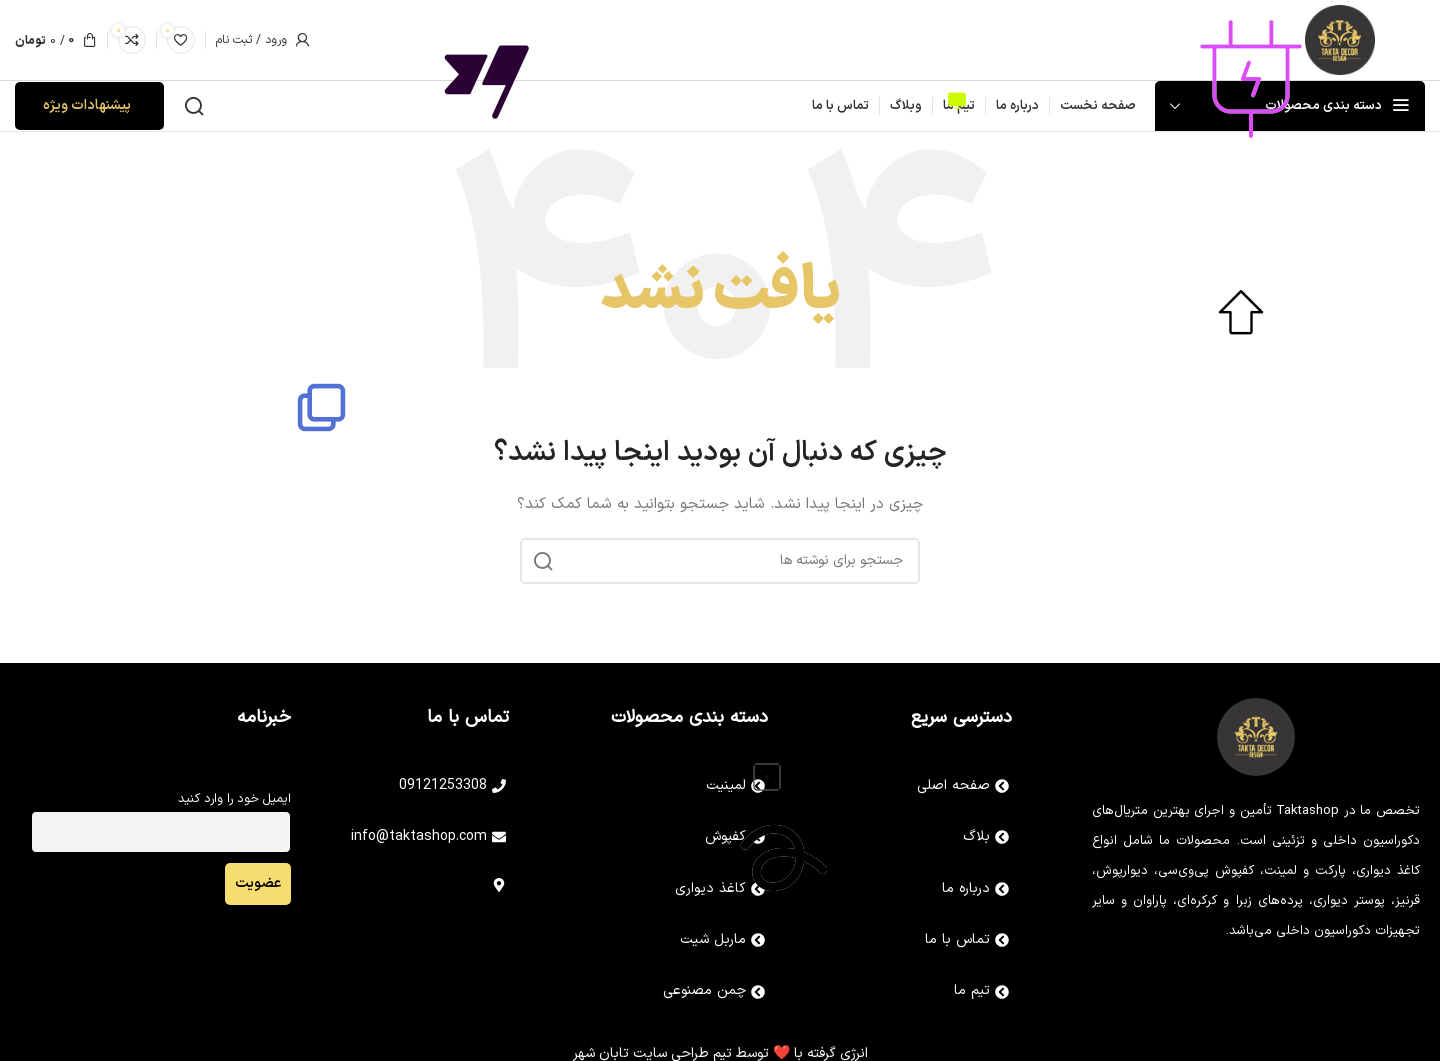 The height and width of the screenshot is (1061, 1440). Describe the element at coordinates (957, 100) in the screenshot. I see `view display settings` at that location.